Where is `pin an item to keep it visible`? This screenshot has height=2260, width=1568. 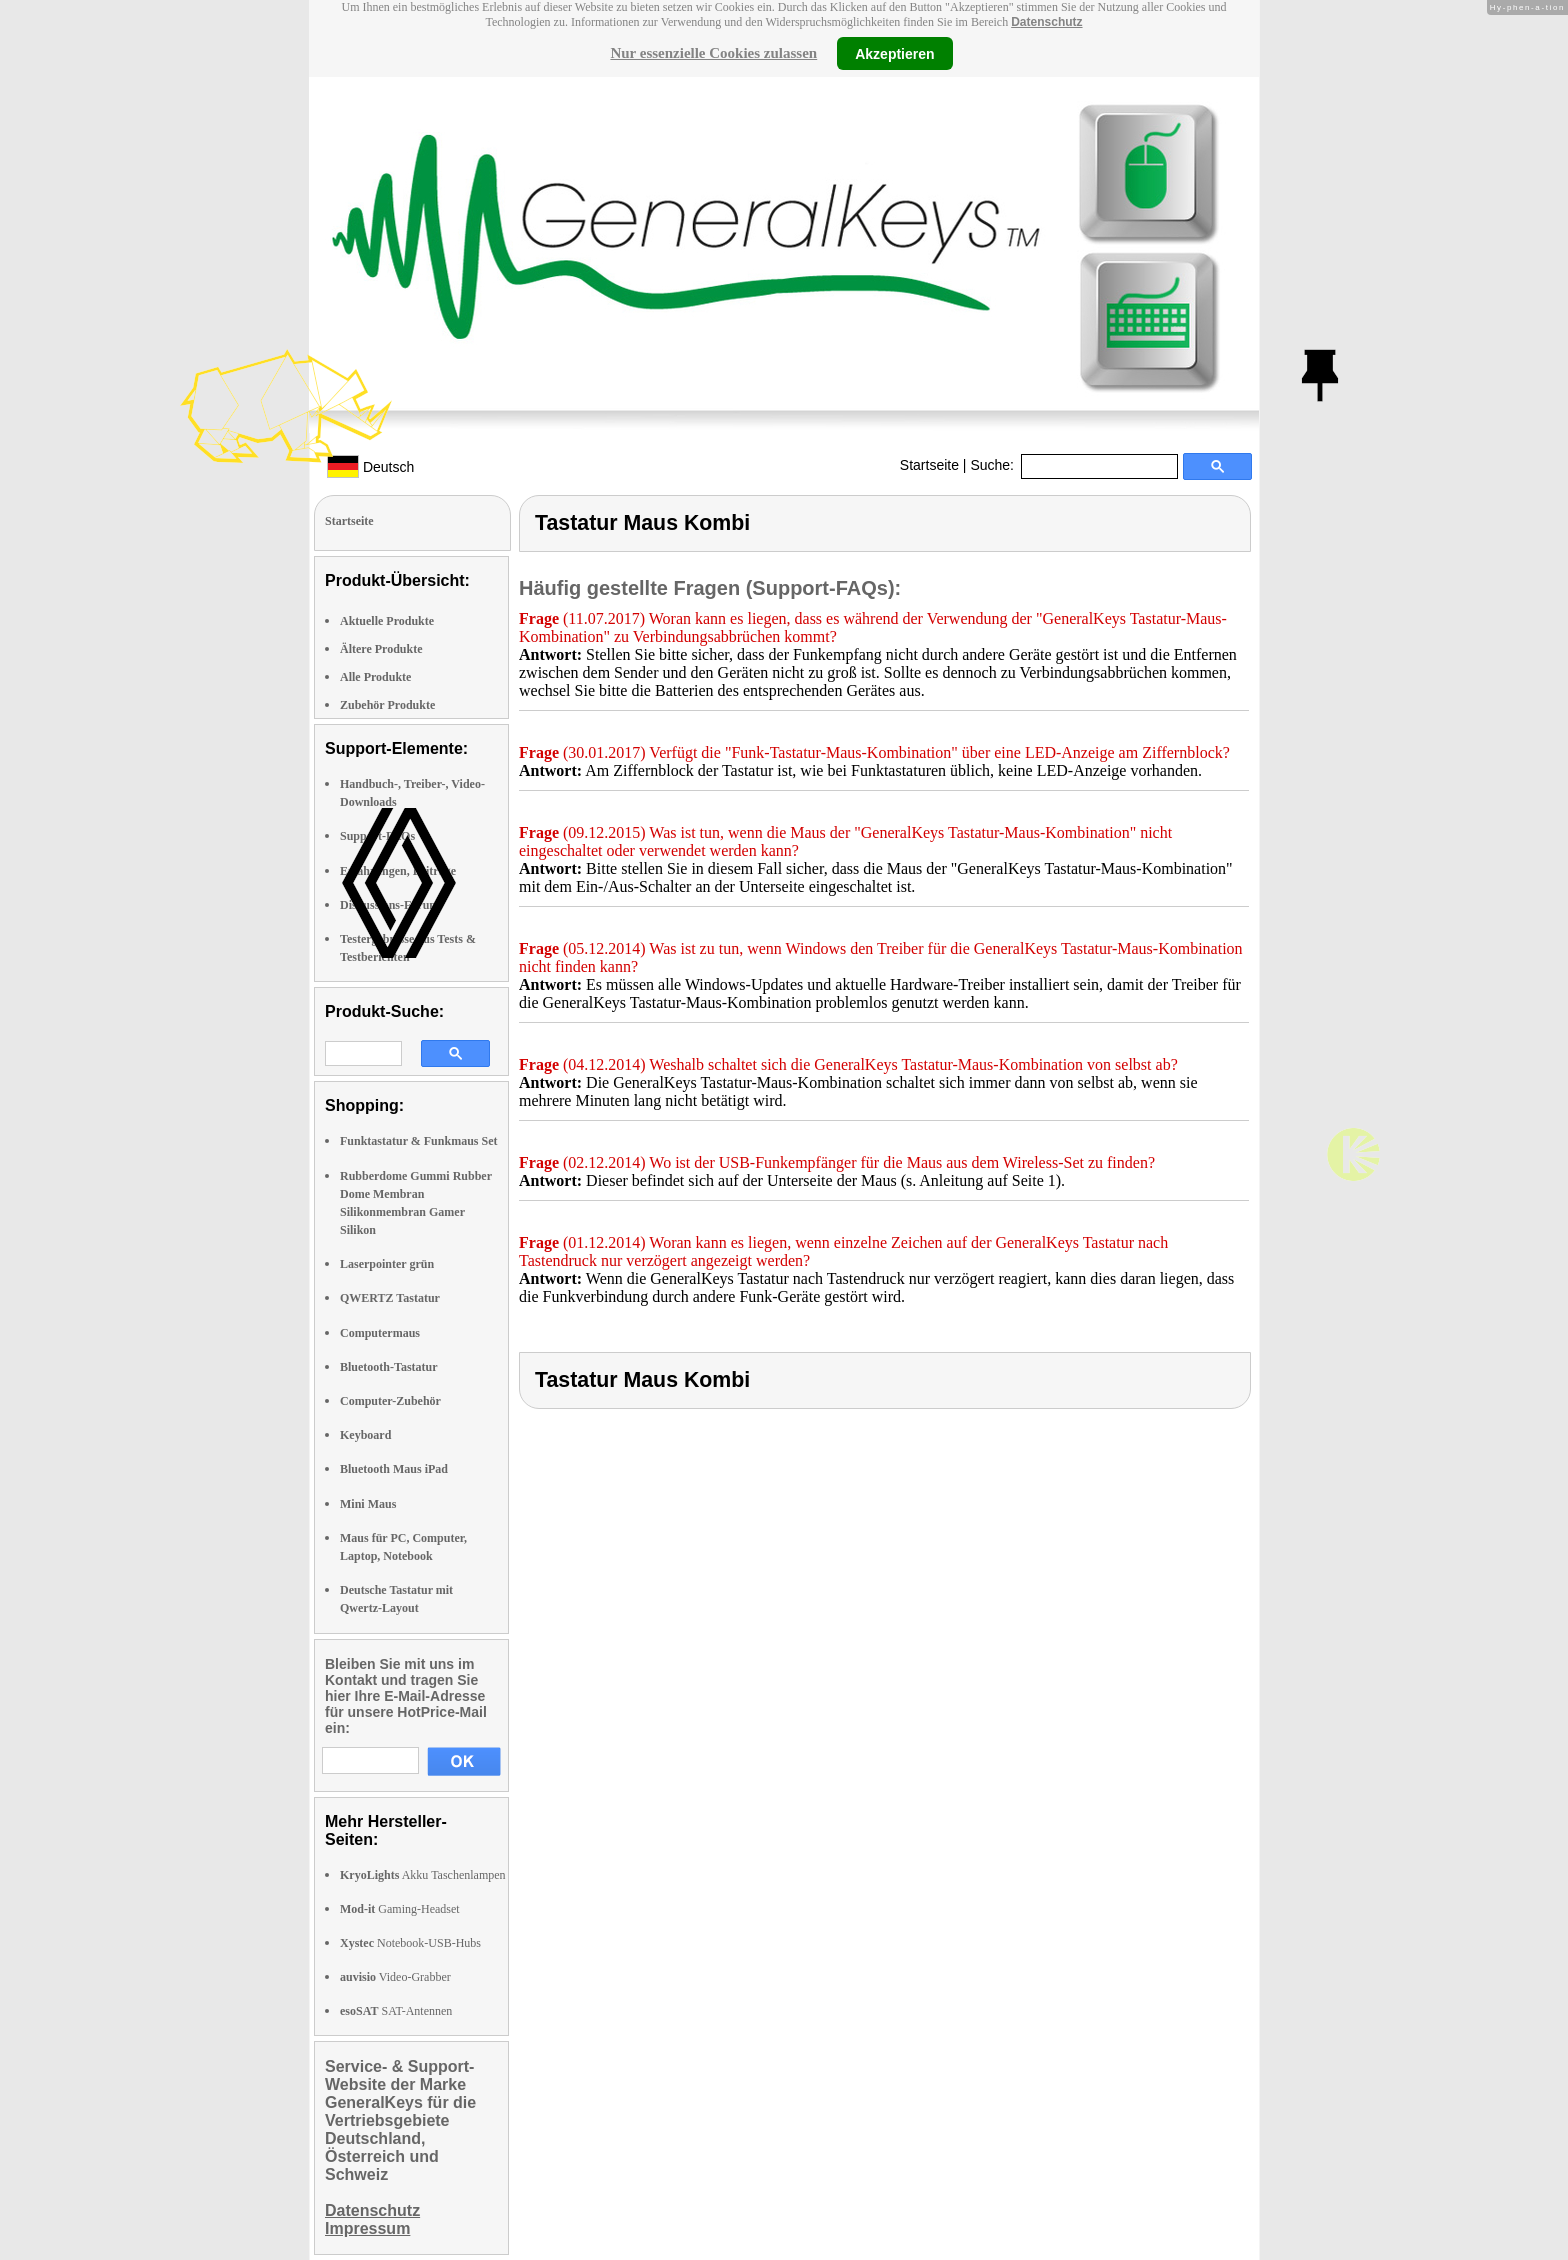
pin an item to keep it visible is located at coordinates (1320, 373).